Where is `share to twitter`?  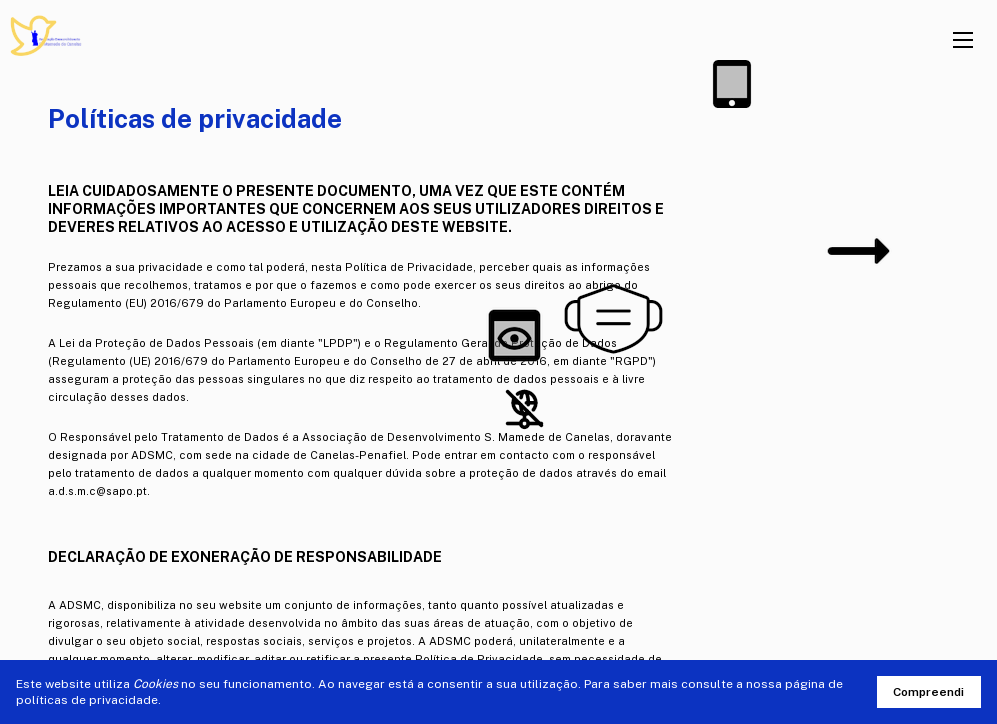 share to twitter is located at coordinates (31, 34).